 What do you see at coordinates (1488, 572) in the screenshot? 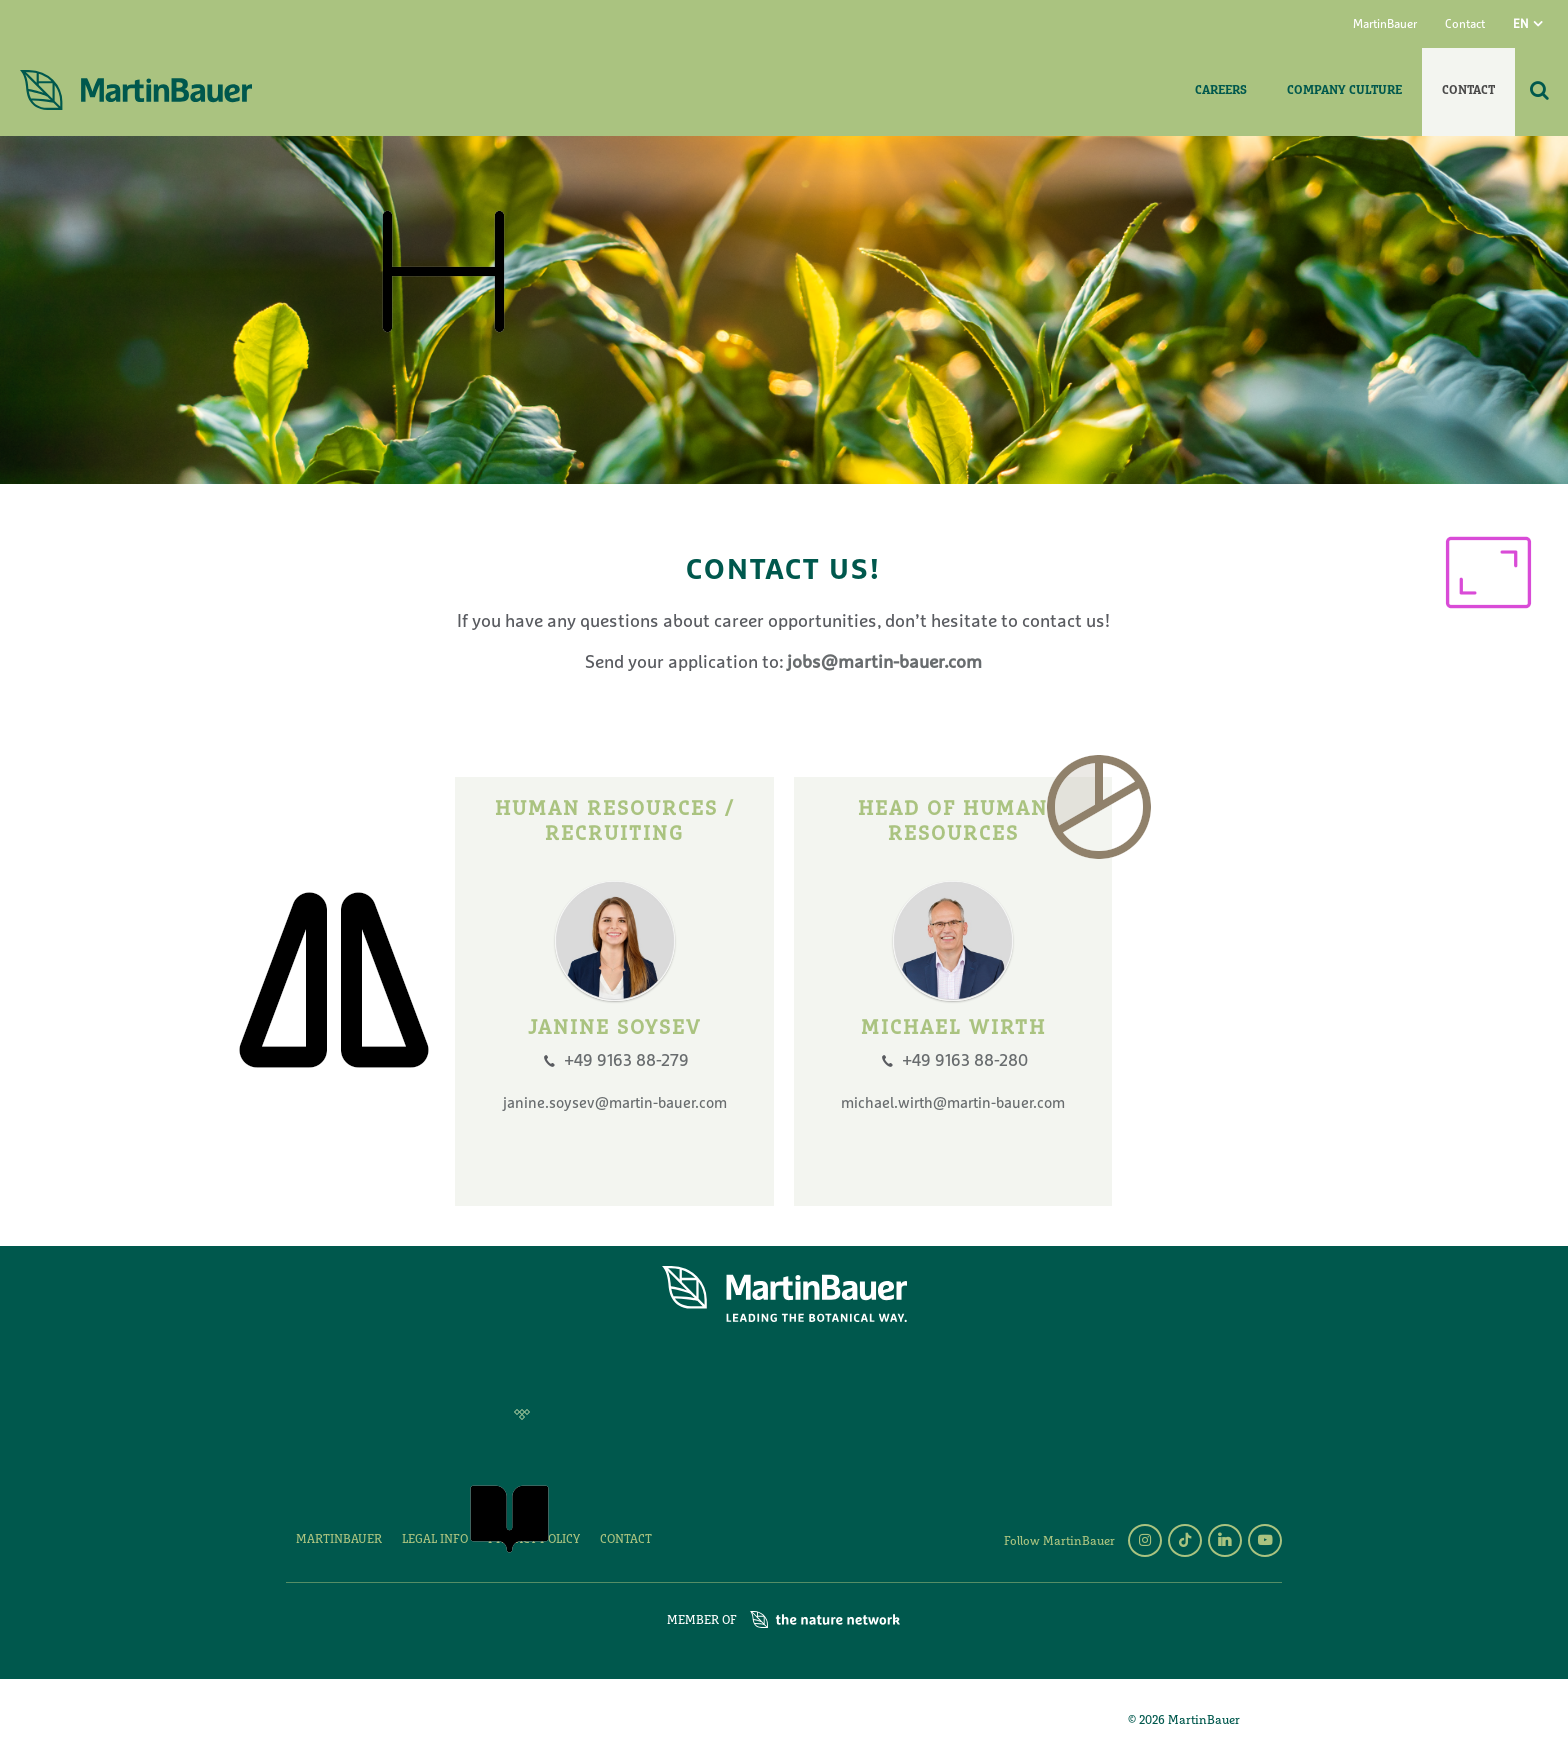
I see `enter fullscreen mode` at bounding box center [1488, 572].